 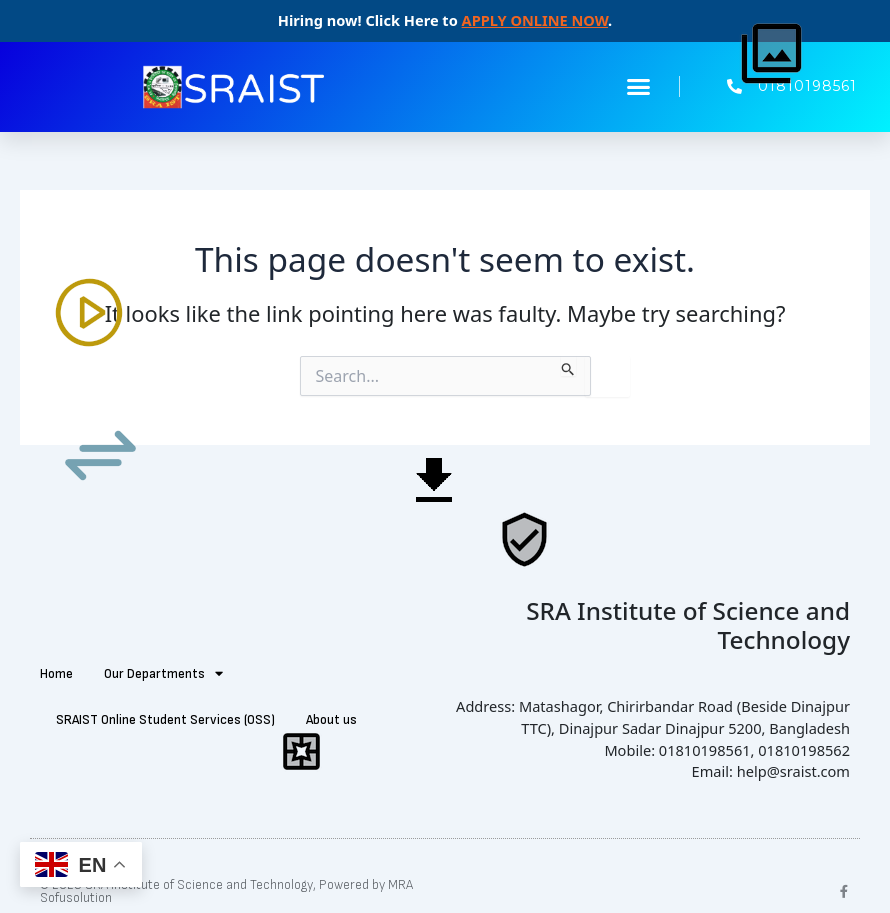 What do you see at coordinates (434, 481) in the screenshot?
I see `download a file or app` at bounding box center [434, 481].